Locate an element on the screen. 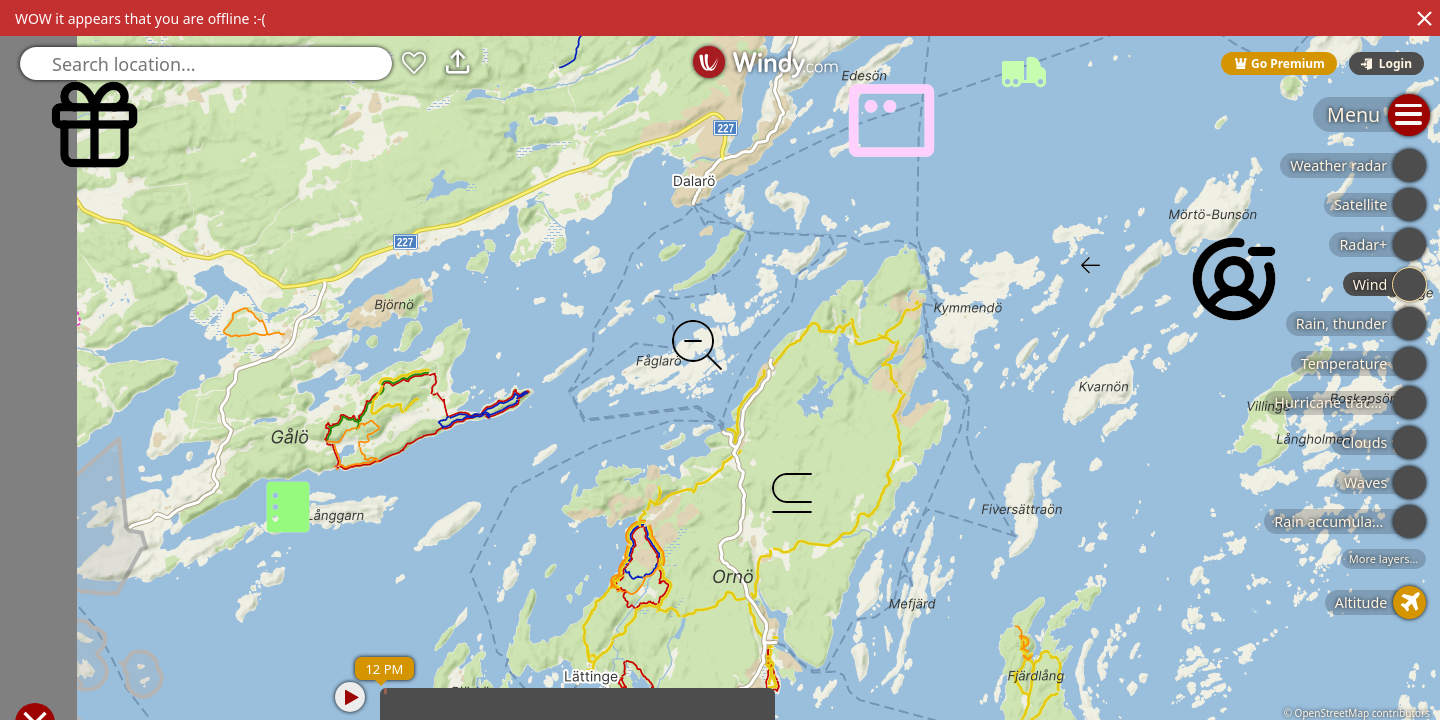 The width and height of the screenshot is (1440, 720). open application window is located at coordinates (891, 120).